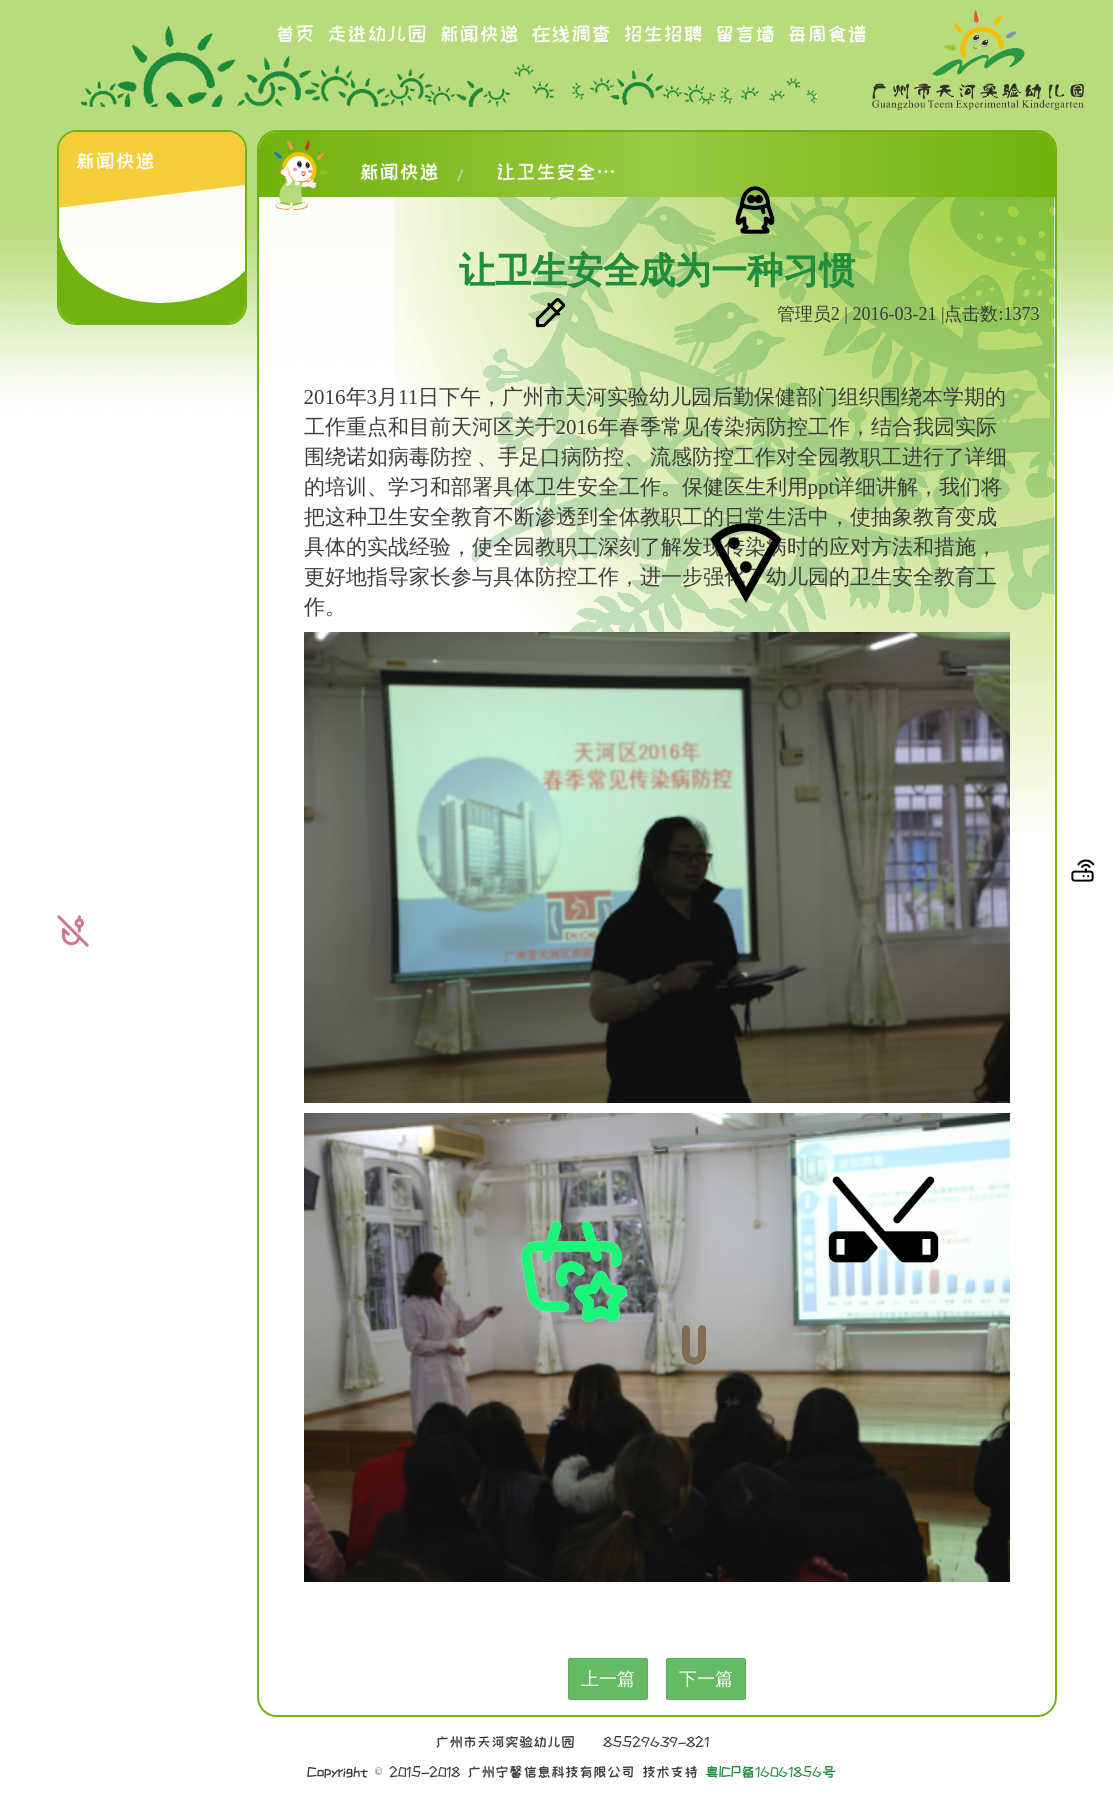 The height and width of the screenshot is (1807, 1113). What do you see at coordinates (746, 563) in the screenshot?
I see `find nearby pizza restaurants` at bounding box center [746, 563].